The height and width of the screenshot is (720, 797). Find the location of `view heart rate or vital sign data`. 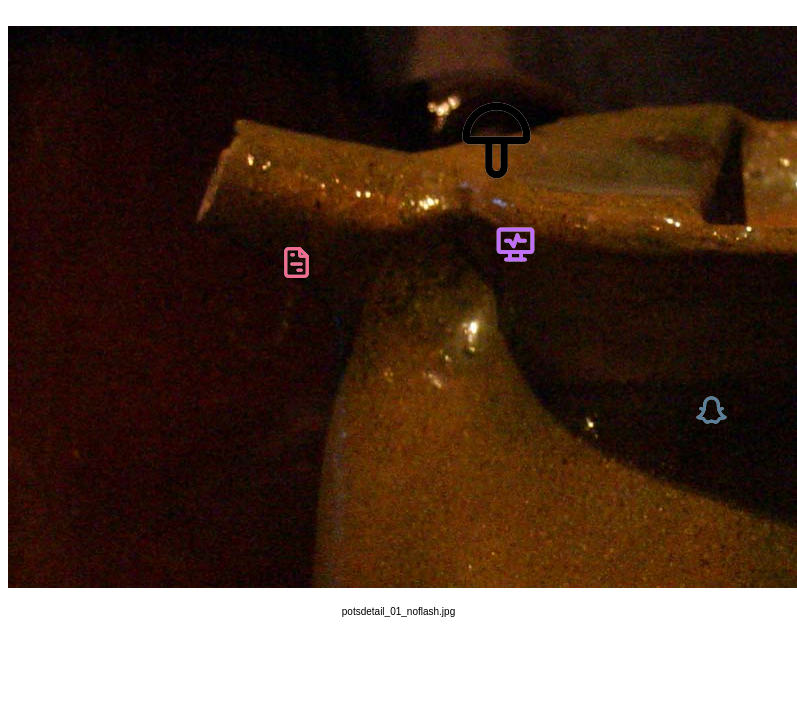

view heart rate or vital sign data is located at coordinates (515, 244).